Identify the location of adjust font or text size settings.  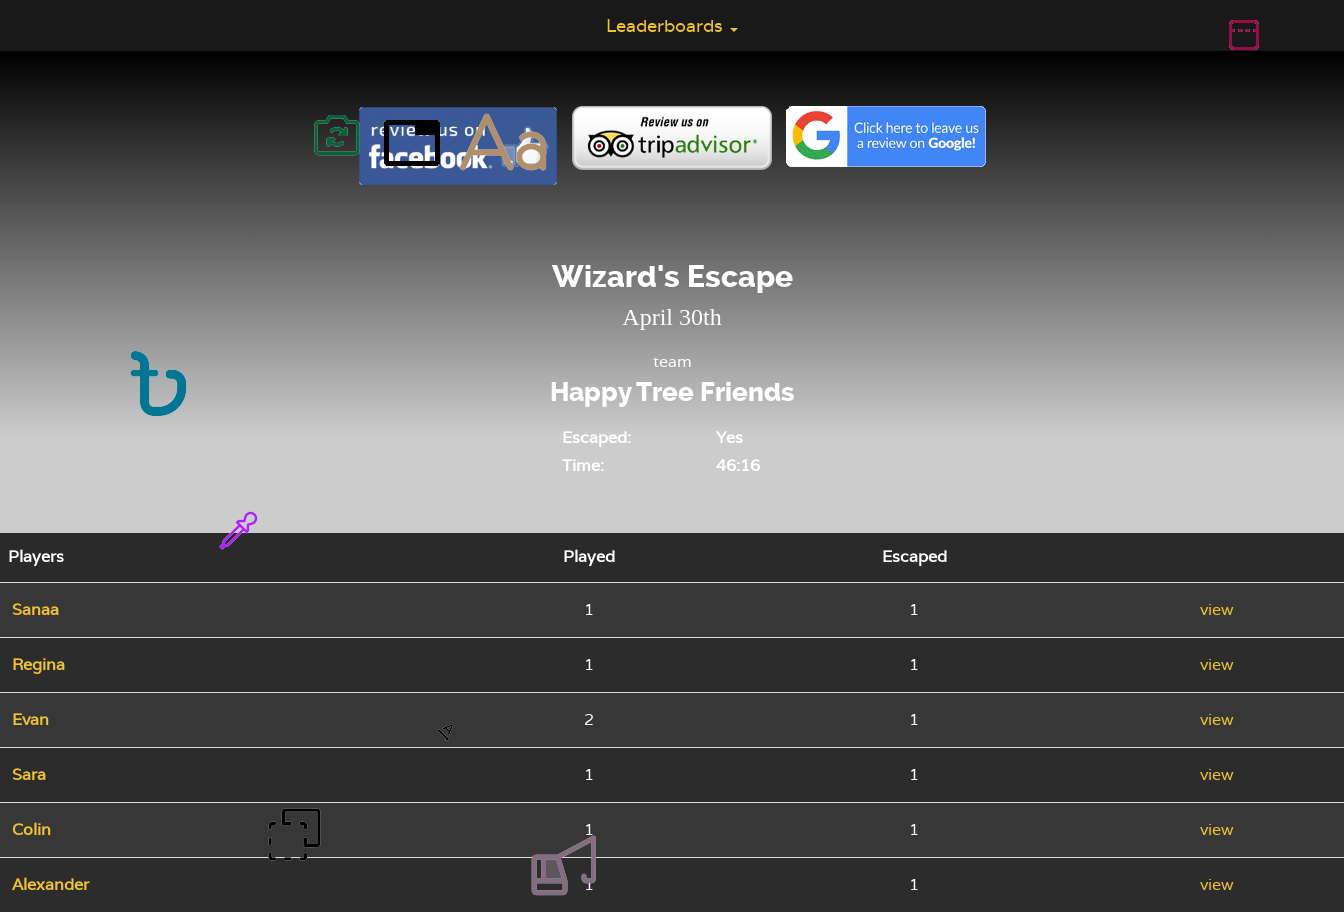
(504, 143).